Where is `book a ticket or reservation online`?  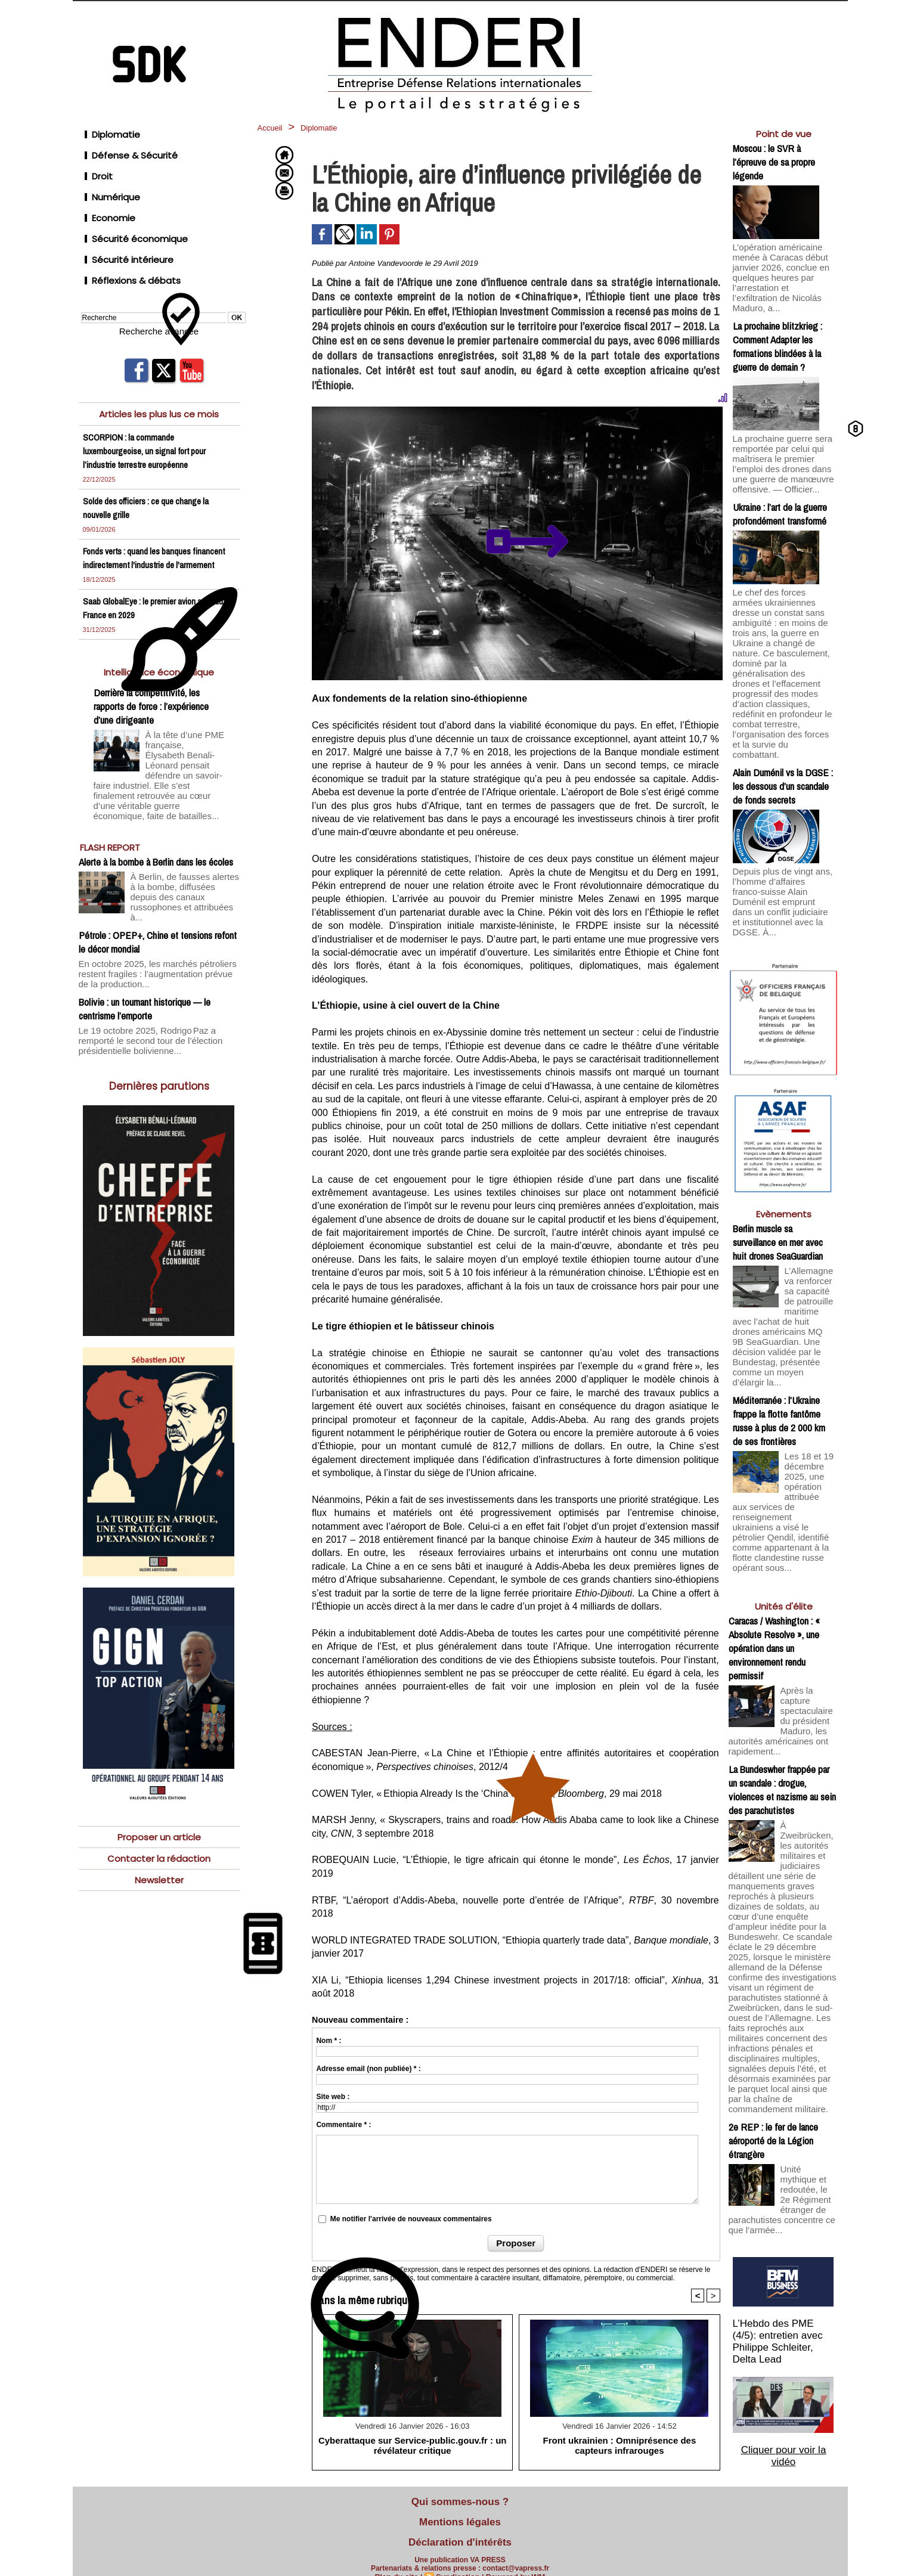
book a ticket or reservation online is located at coordinates (263, 1943).